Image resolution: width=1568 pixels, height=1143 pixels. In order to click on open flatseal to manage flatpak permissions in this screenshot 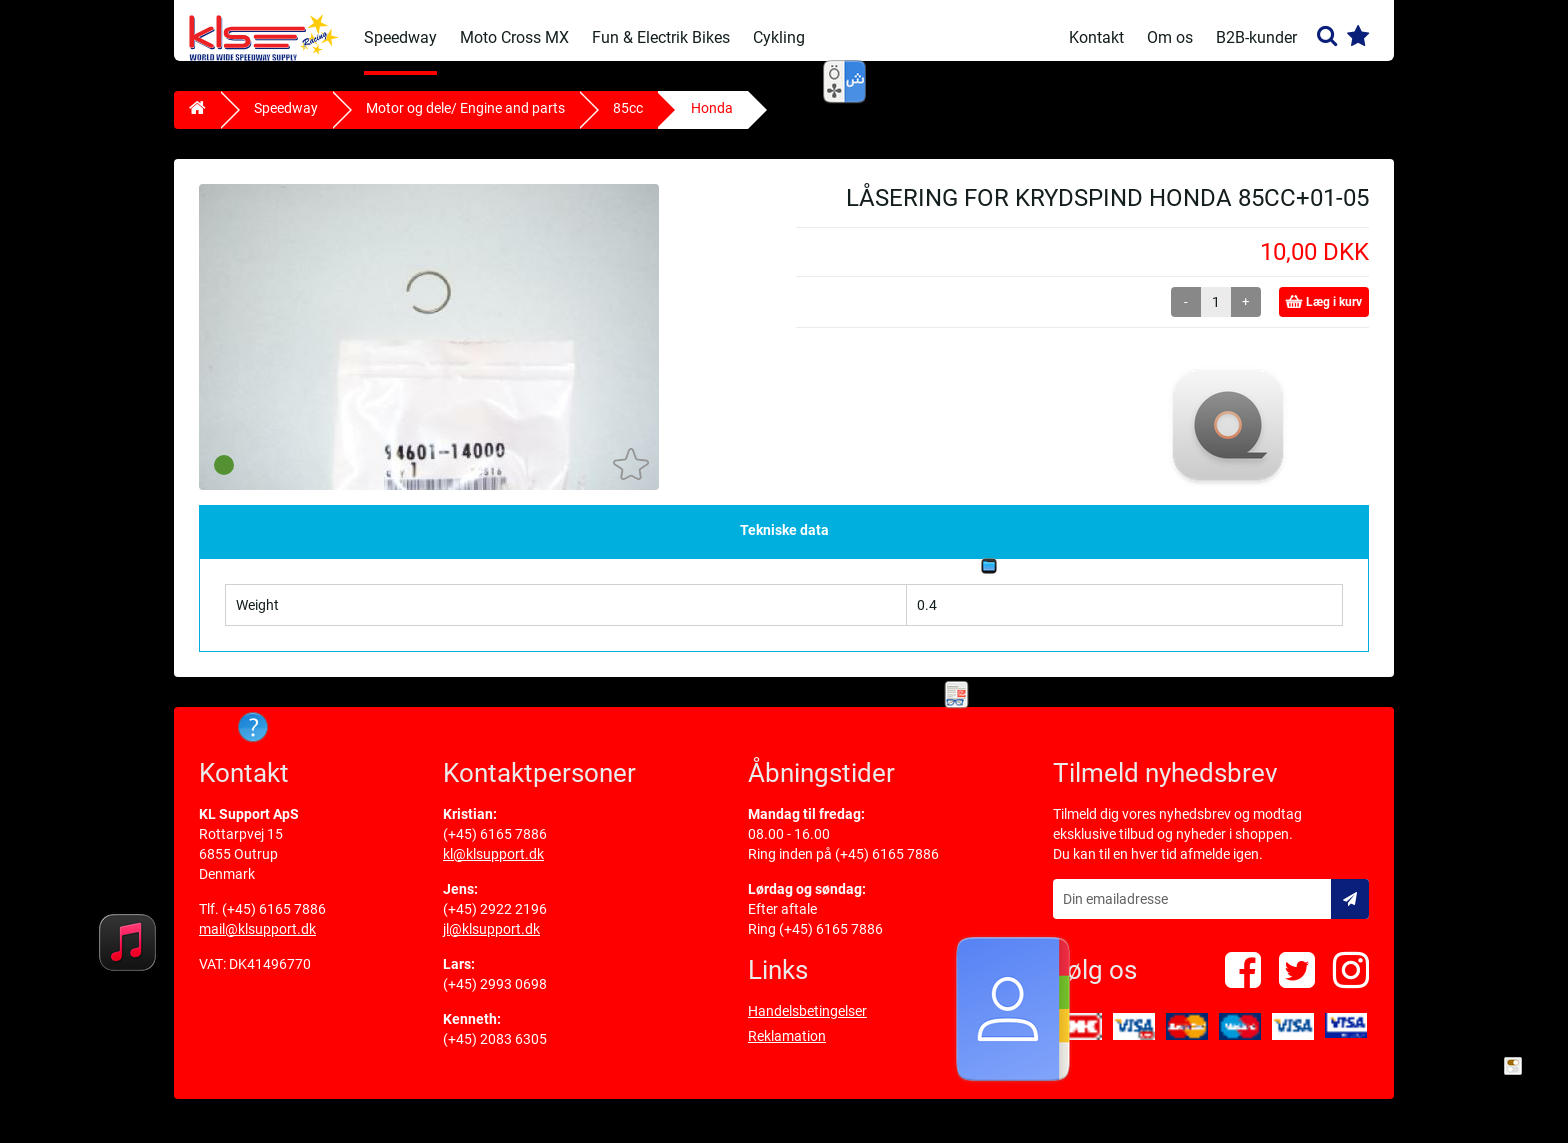, I will do `click(1228, 425)`.